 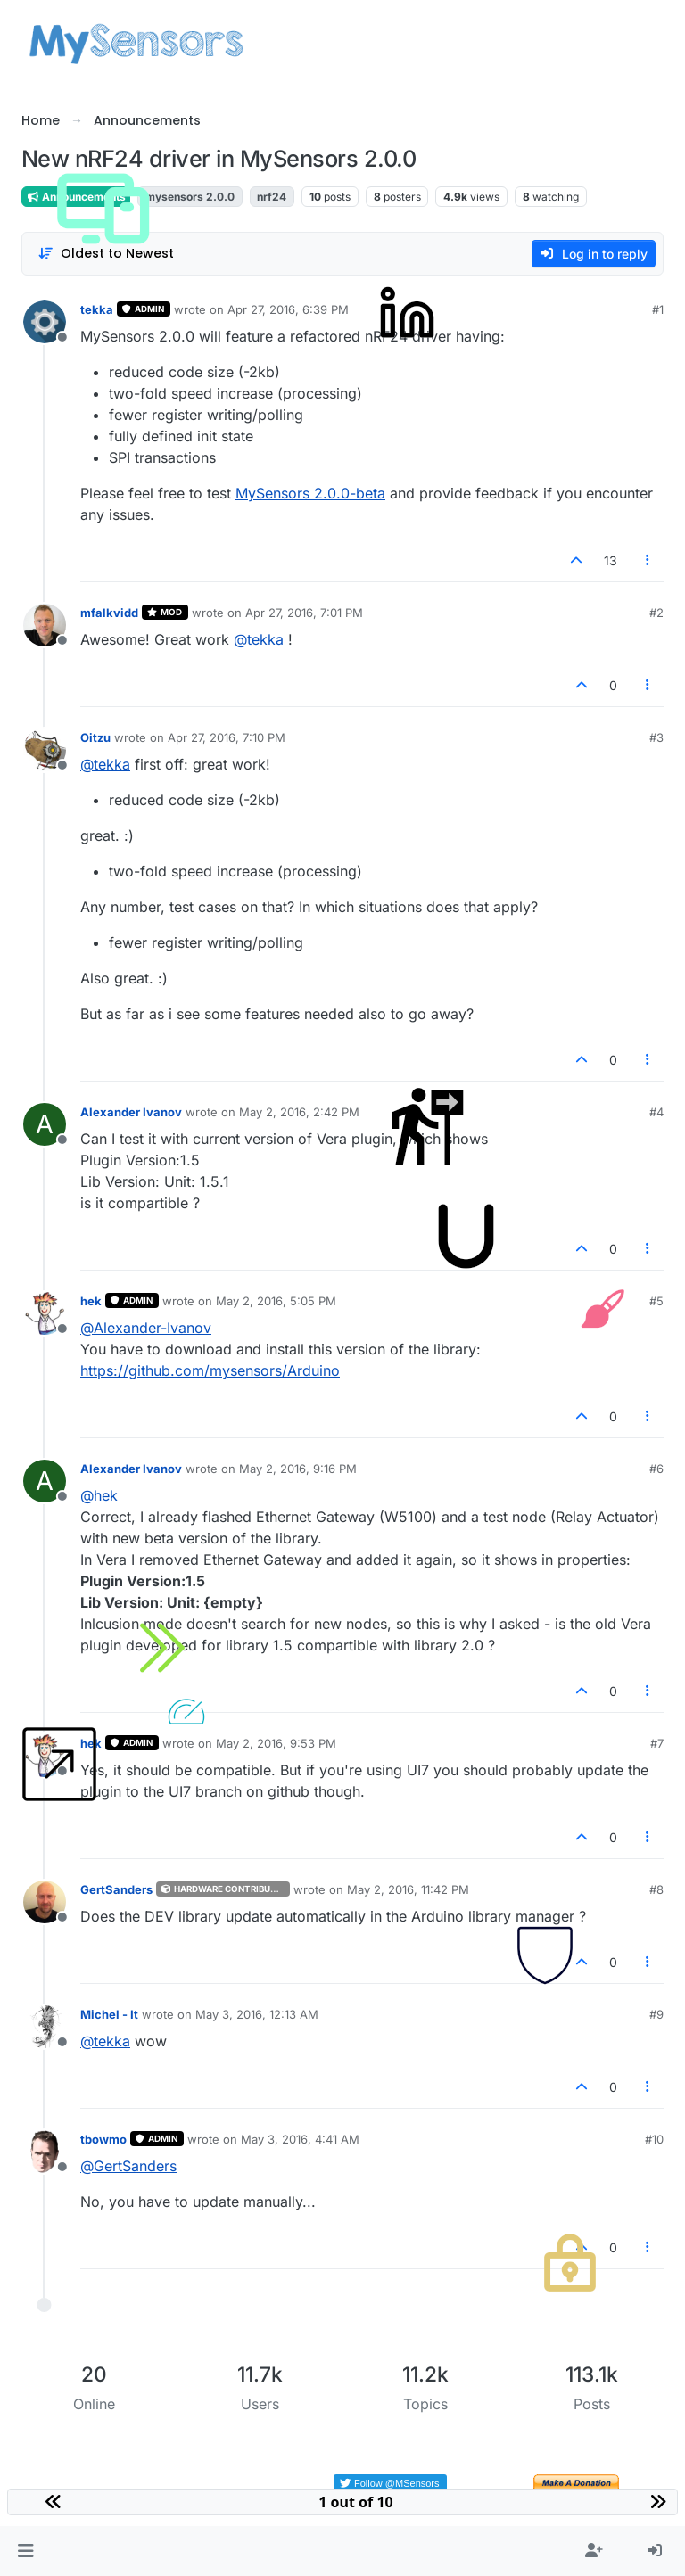 I want to click on the letter U character or text element, so click(x=466, y=1236).